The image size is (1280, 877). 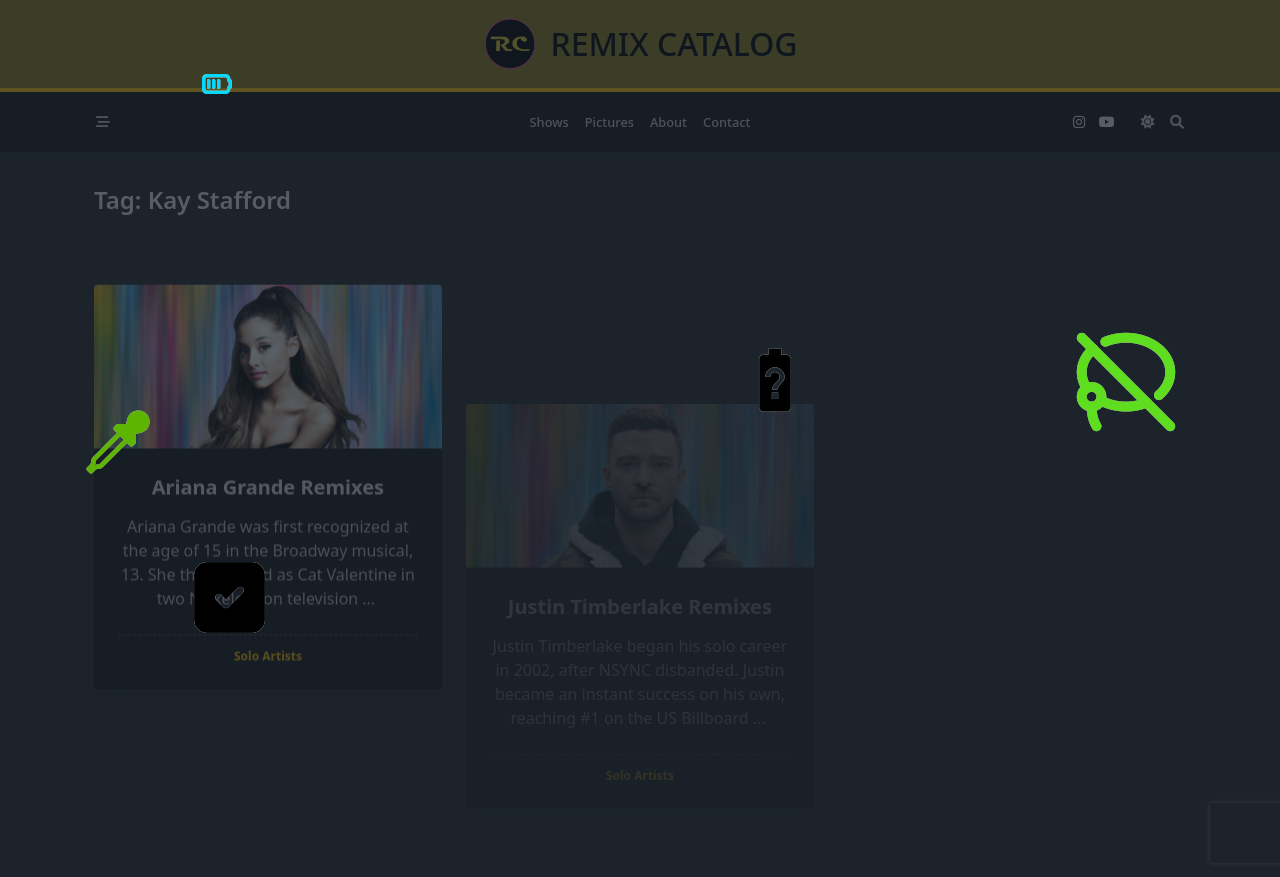 What do you see at coordinates (217, 84) in the screenshot?
I see `indicates battery at 75% charge` at bounding box center [217, 84].